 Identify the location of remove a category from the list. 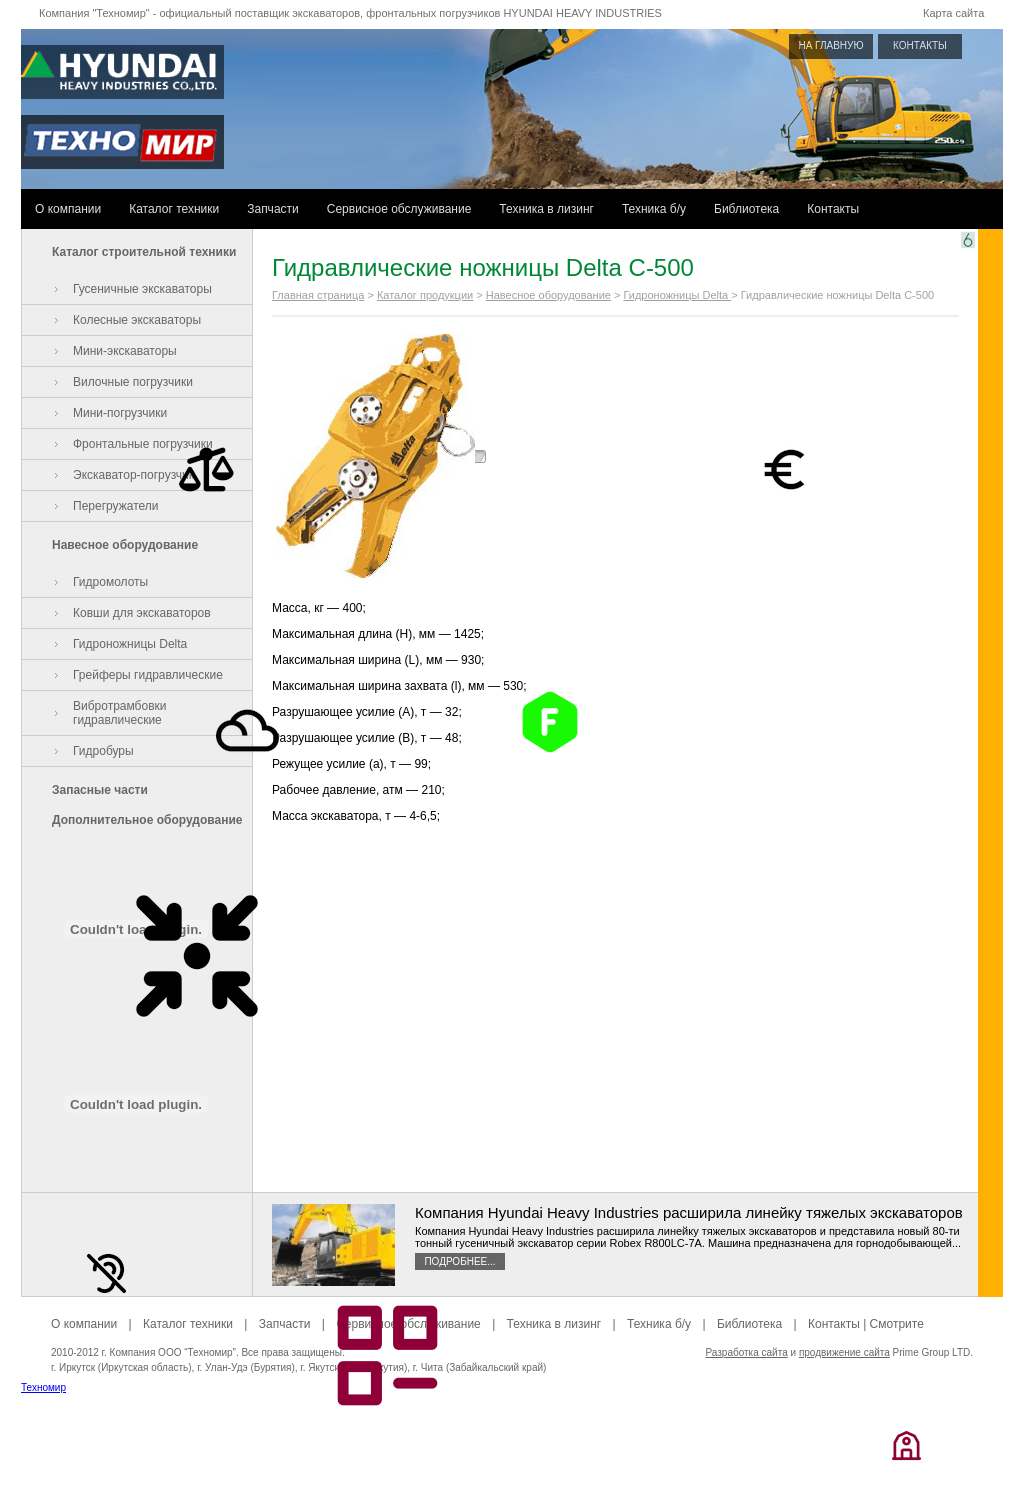
(387, 1355).